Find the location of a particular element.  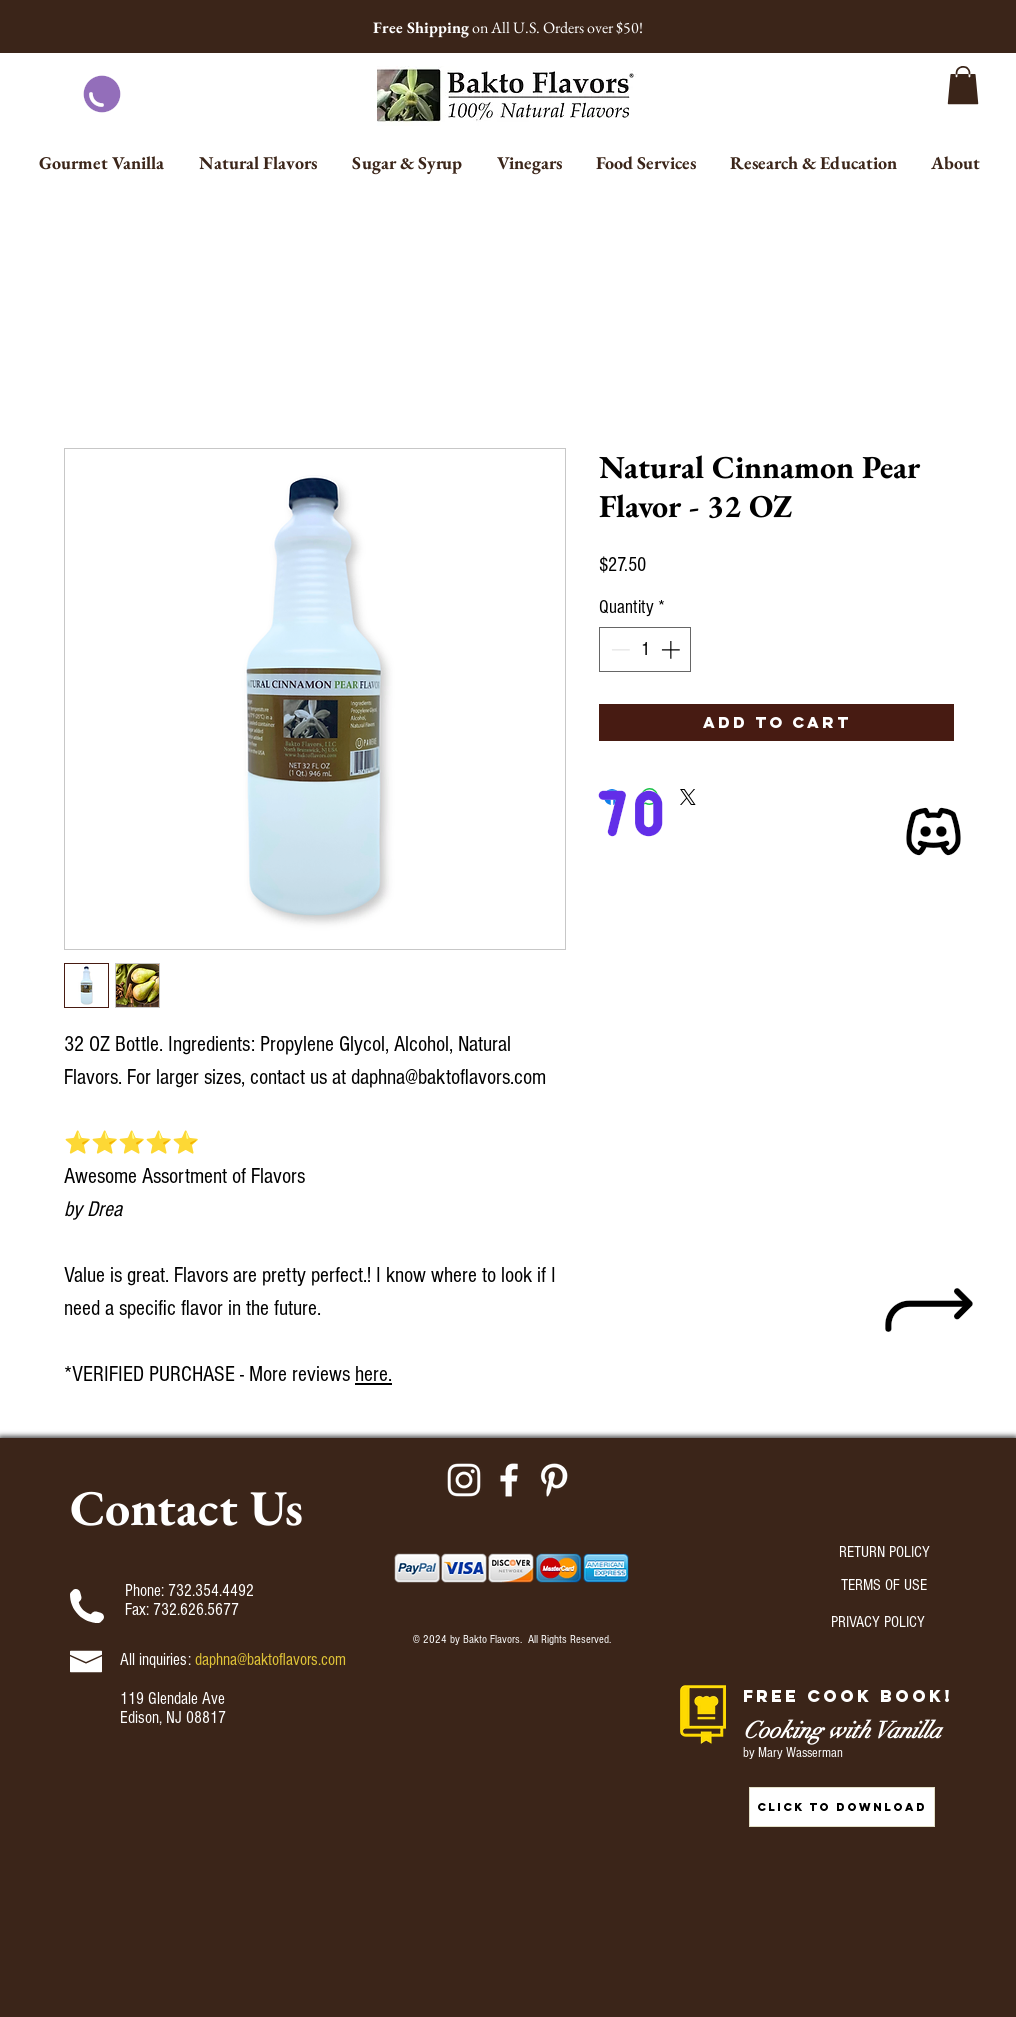

forward or share this item is located at coordinates (929, 1310).